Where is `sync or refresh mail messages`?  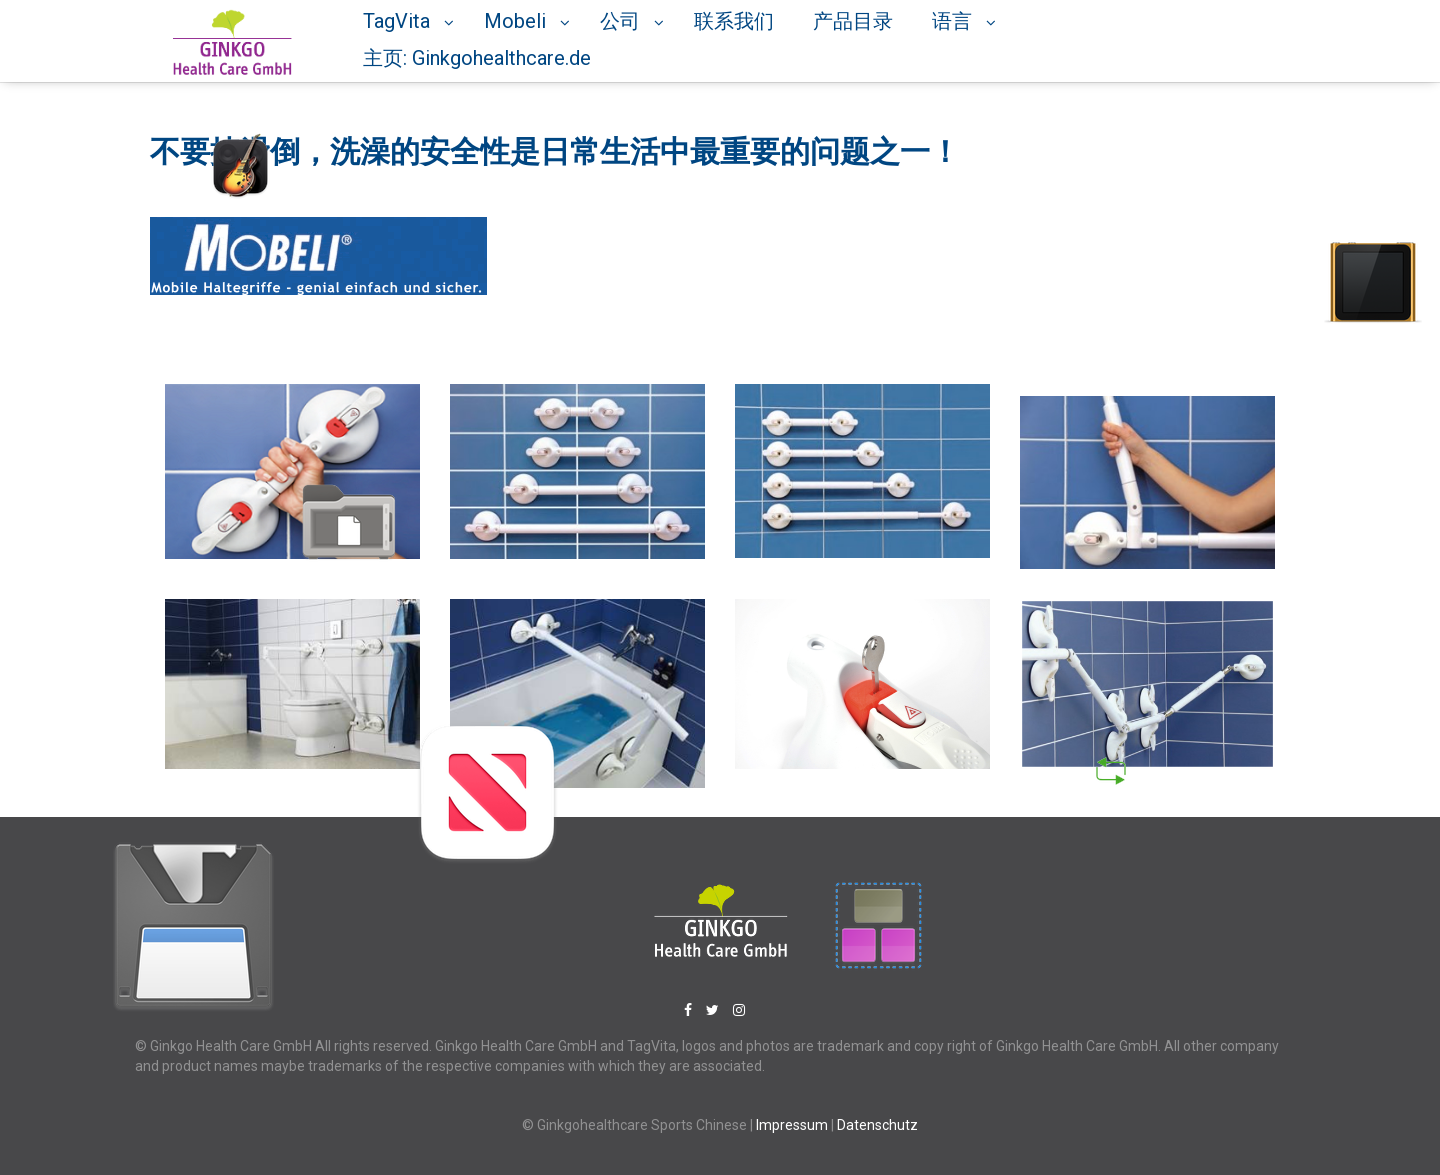
sync or refresh mail messages is located at coordinates (1111, 771).